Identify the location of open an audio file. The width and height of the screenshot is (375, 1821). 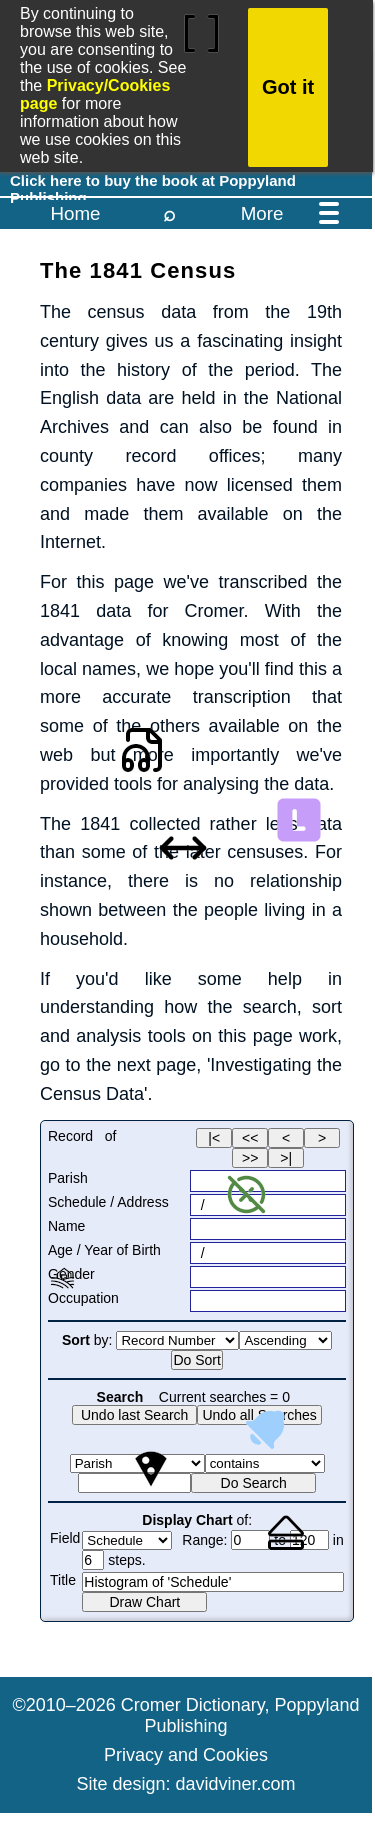
(144, 750).